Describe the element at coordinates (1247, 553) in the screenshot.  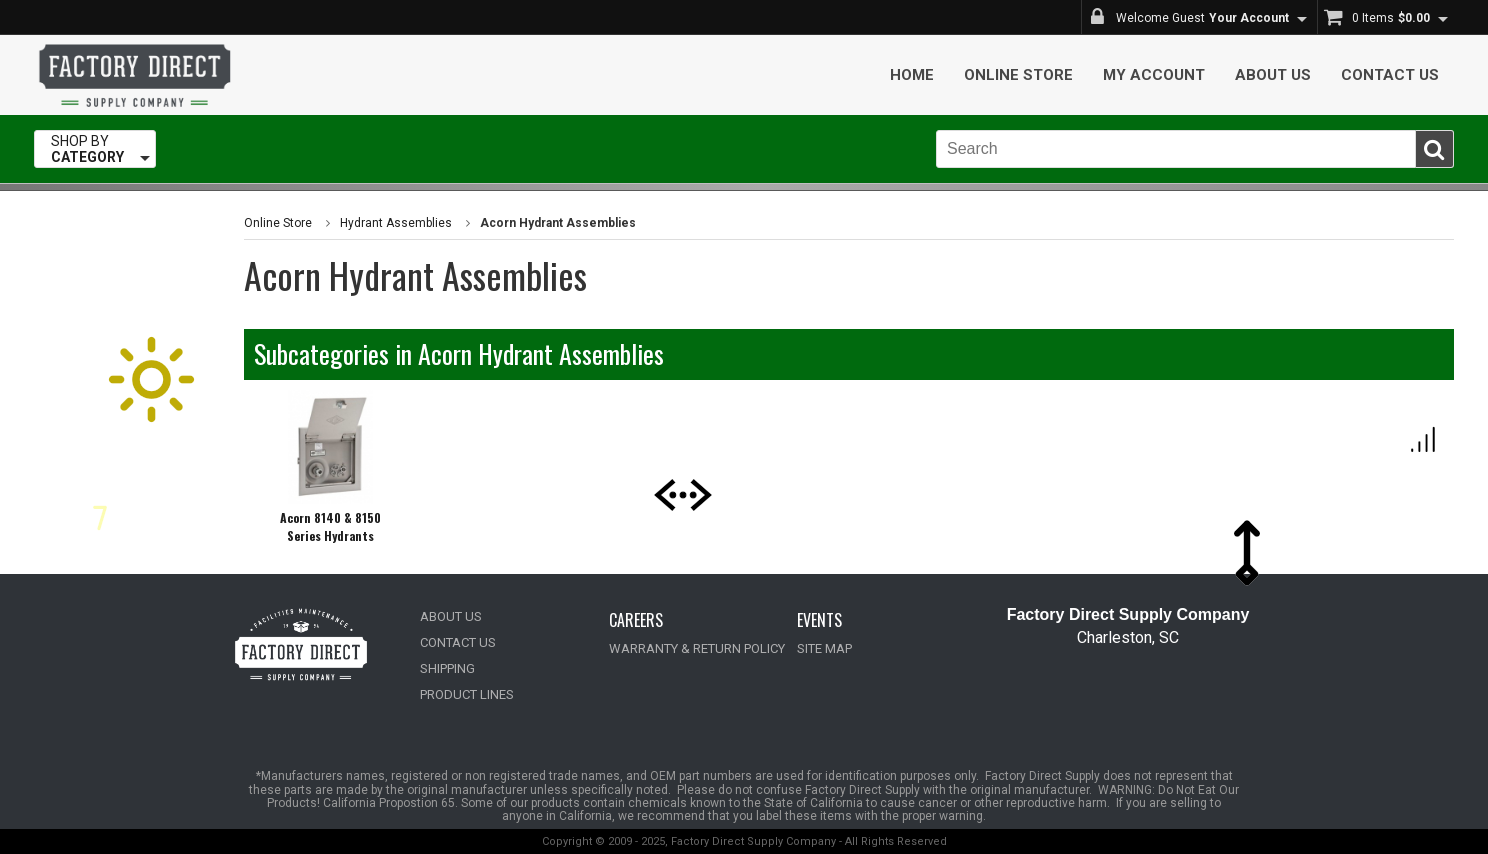
I see `move item up in priority or order` at that location.